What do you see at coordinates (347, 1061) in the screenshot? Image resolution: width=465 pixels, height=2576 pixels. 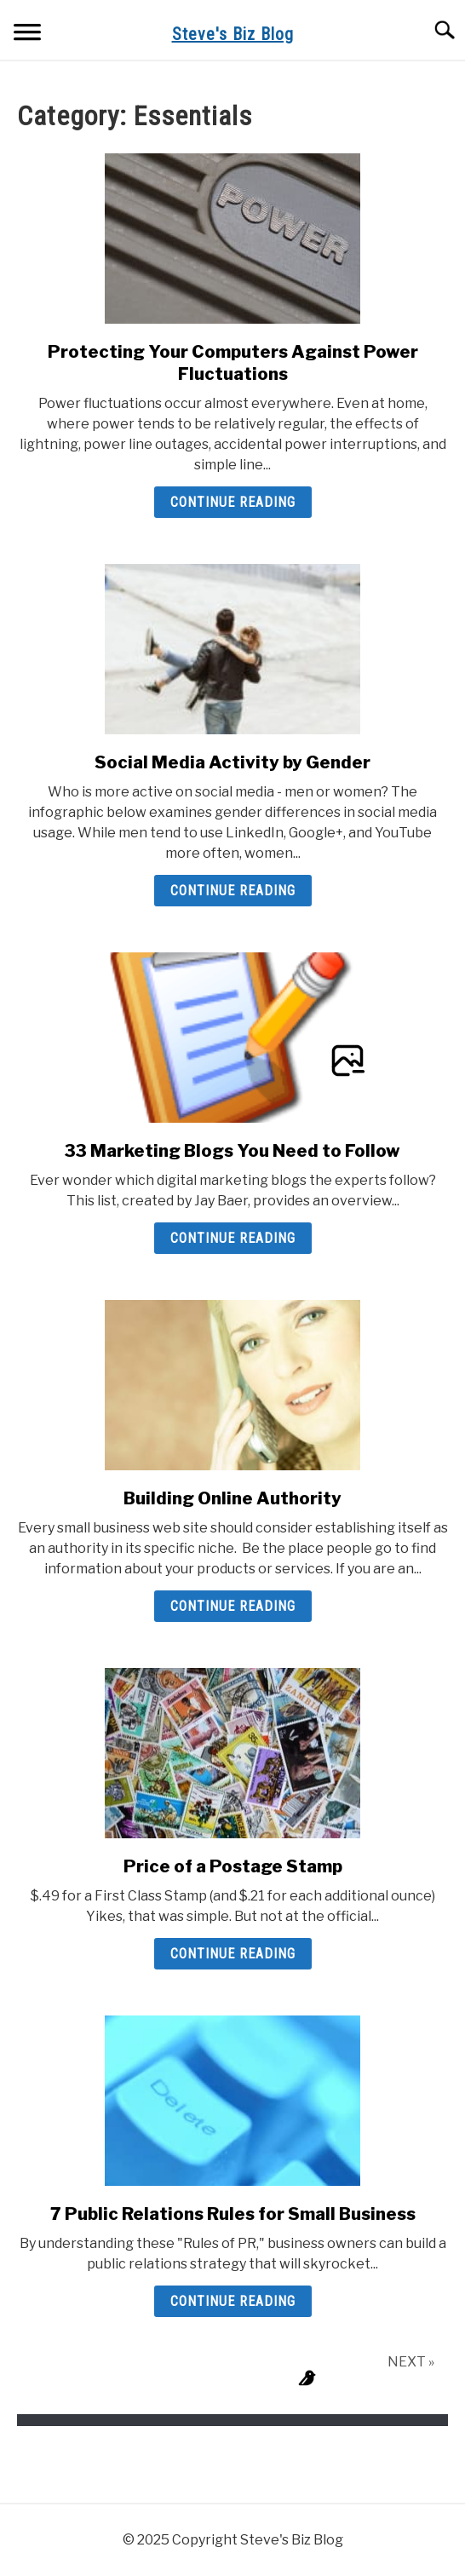 I see `remove a photo from your collection` at bounding box center [347, 1061].